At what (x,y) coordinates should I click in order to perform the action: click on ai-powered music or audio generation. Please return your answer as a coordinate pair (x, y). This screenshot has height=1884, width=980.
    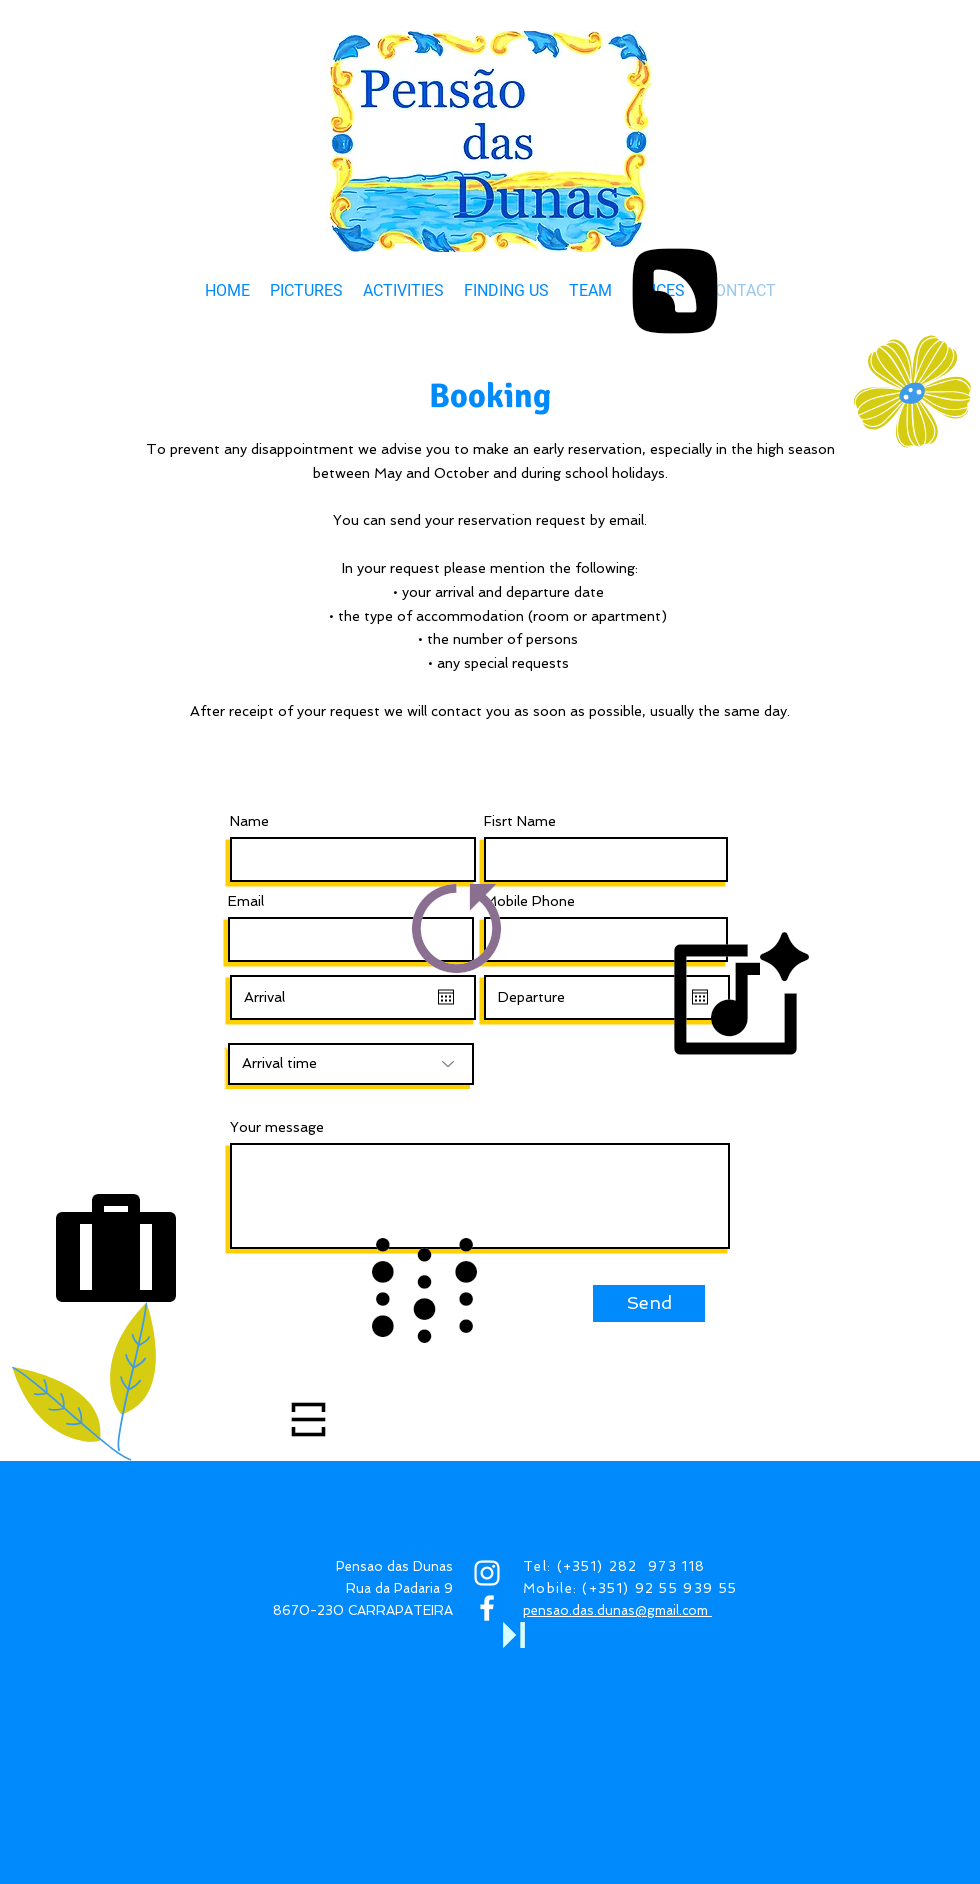
    Looking at the image, I should click on (735, 999).